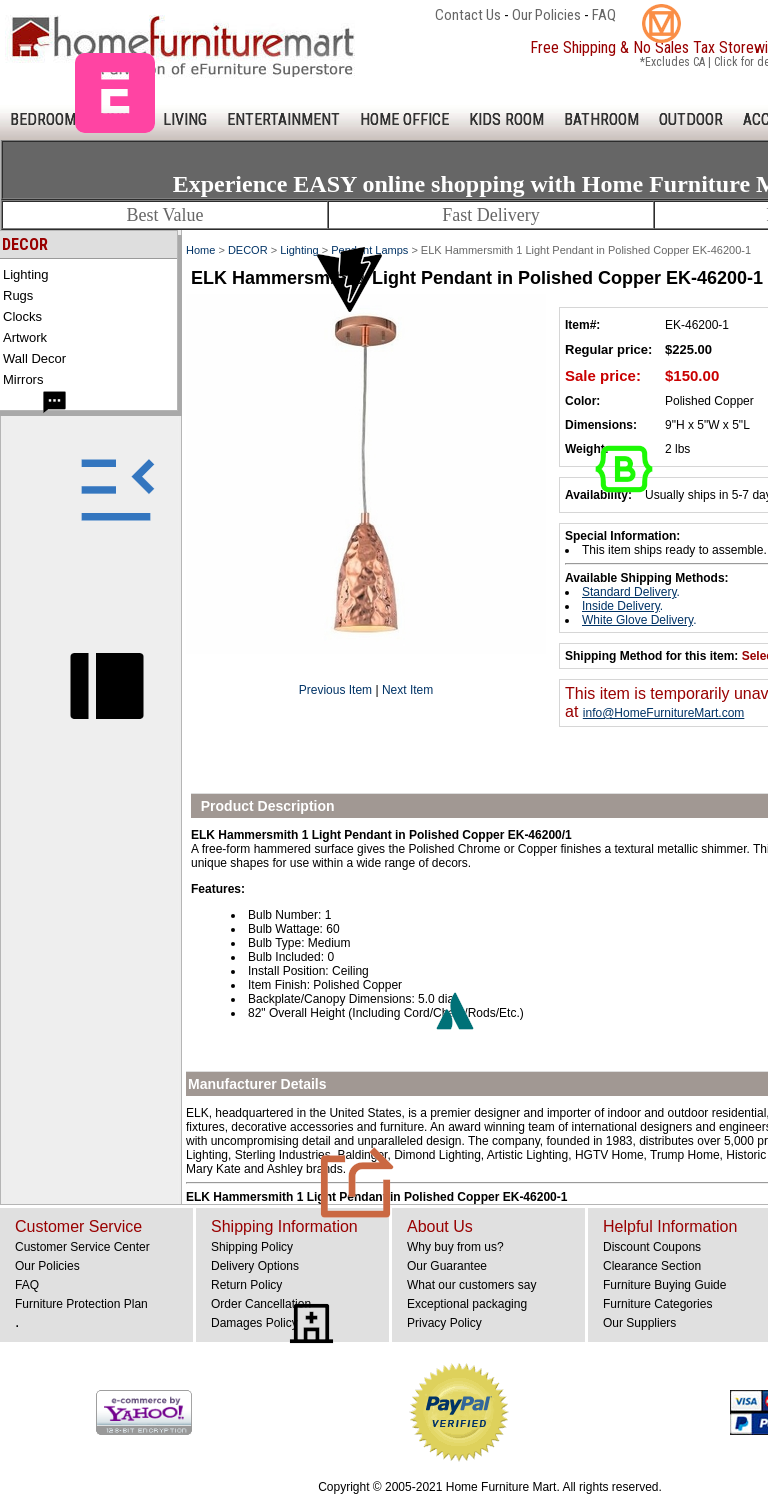 The image size is (768, 1494). What do you see at coordinates (107, 686) in the screenshot?
I see `switch to left sidebar layout` at bounding box center [107, 686].